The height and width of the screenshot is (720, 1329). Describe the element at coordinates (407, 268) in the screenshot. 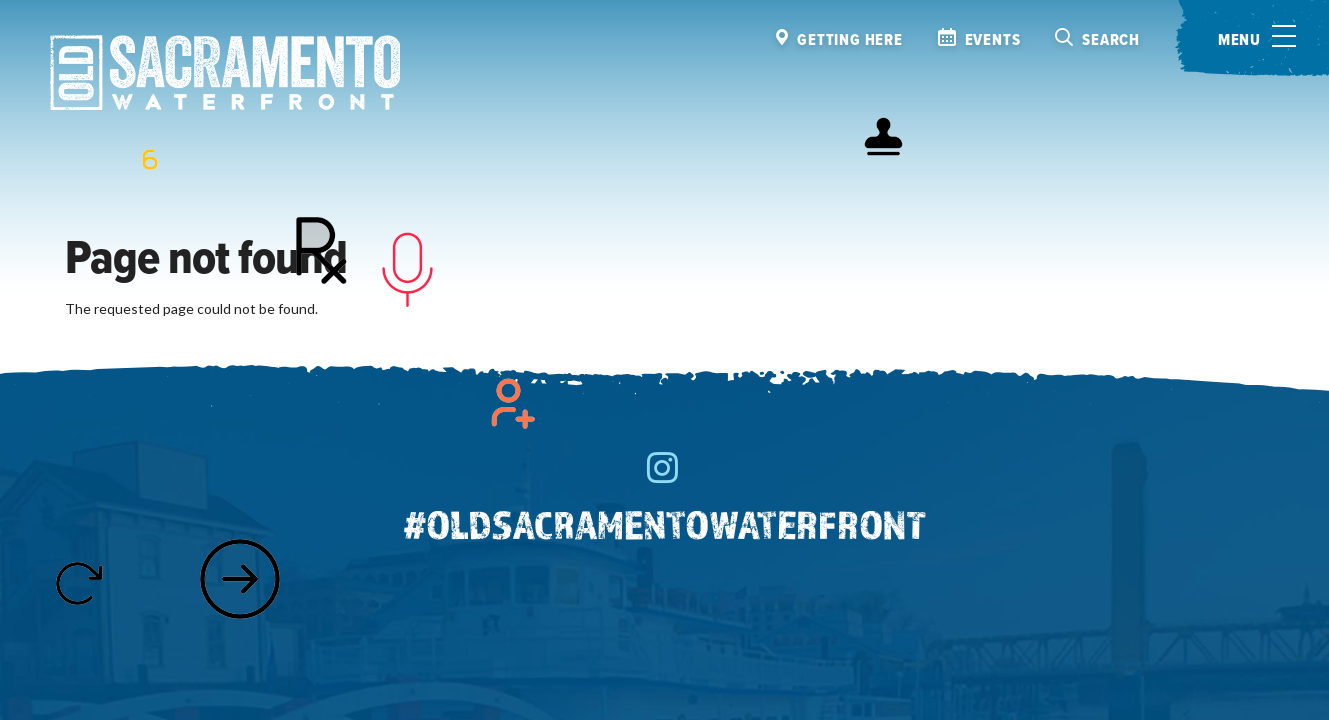

I see `tap to use voice input` at that location.